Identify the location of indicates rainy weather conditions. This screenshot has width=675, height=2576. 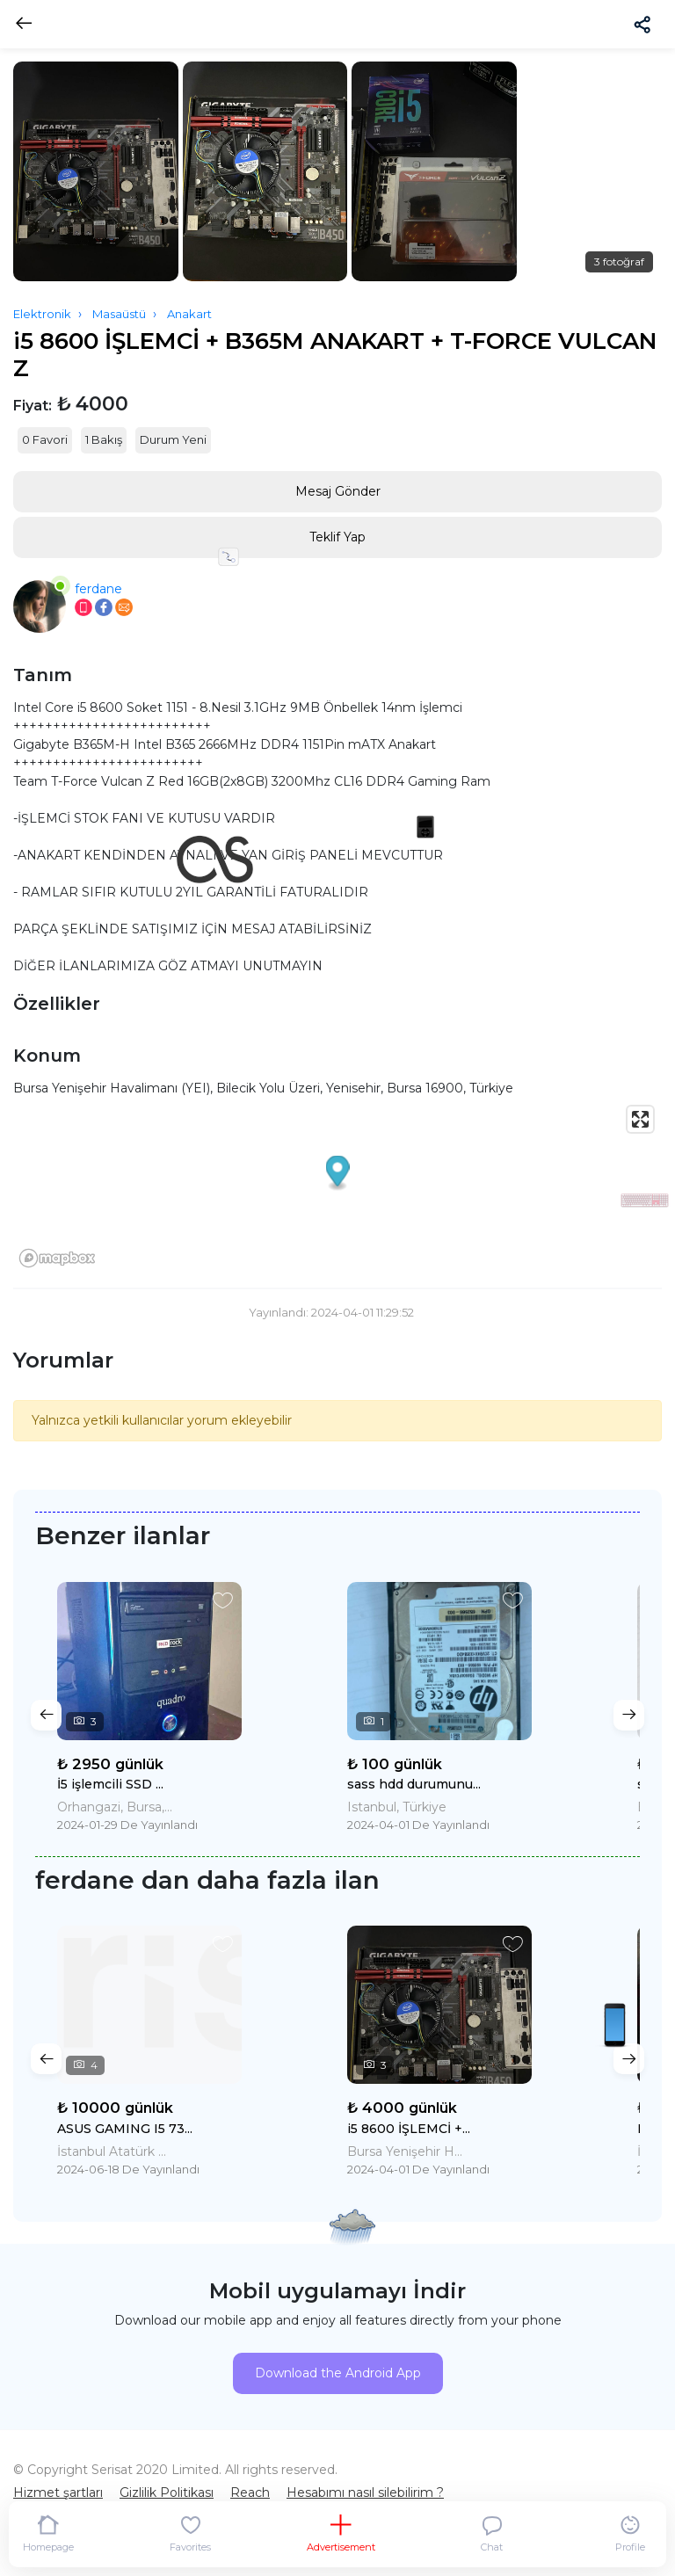
(352, 2224).